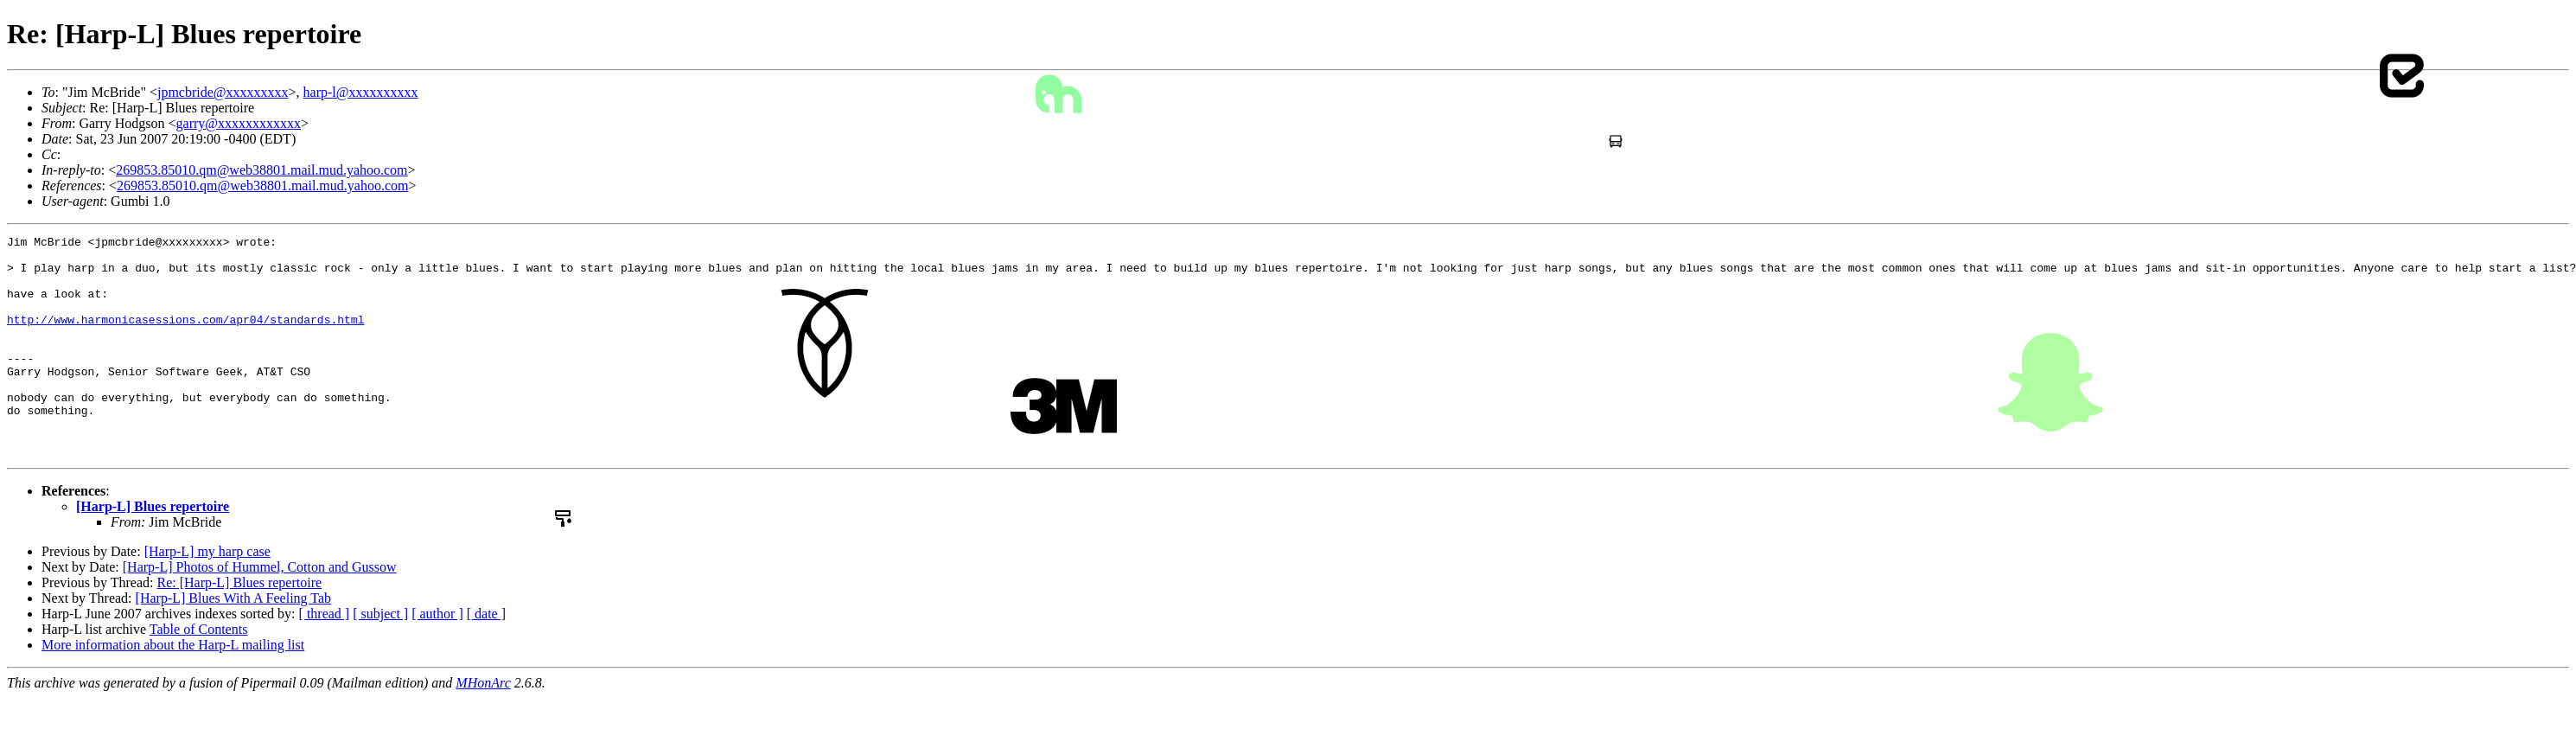 This screenshot has height=742, width=2576. What do you see at coordinates (563, 518) in the screenshot?
I see `access painting or drawing tools` at bounding box center [563, 518].